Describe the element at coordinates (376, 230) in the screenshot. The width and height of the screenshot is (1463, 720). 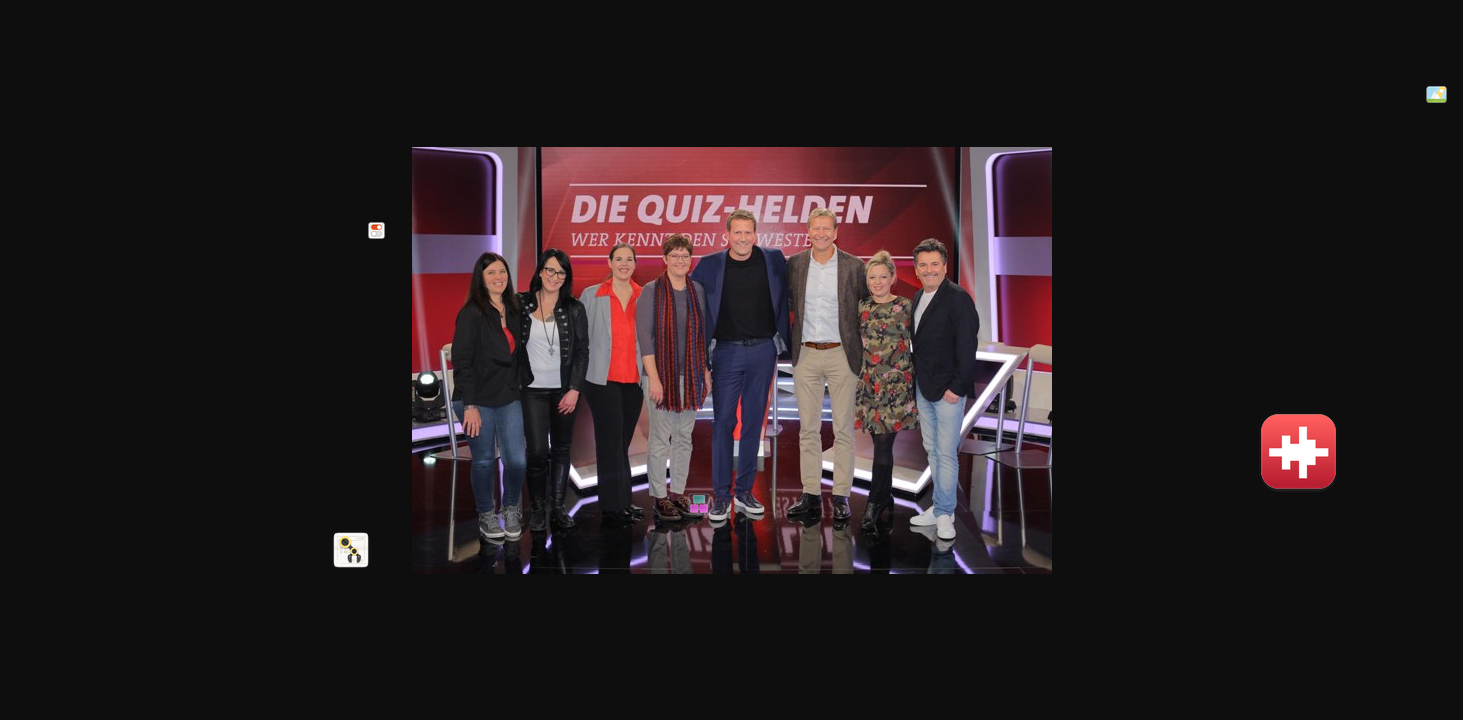
I see `open unity tweak tool settings` at that location.